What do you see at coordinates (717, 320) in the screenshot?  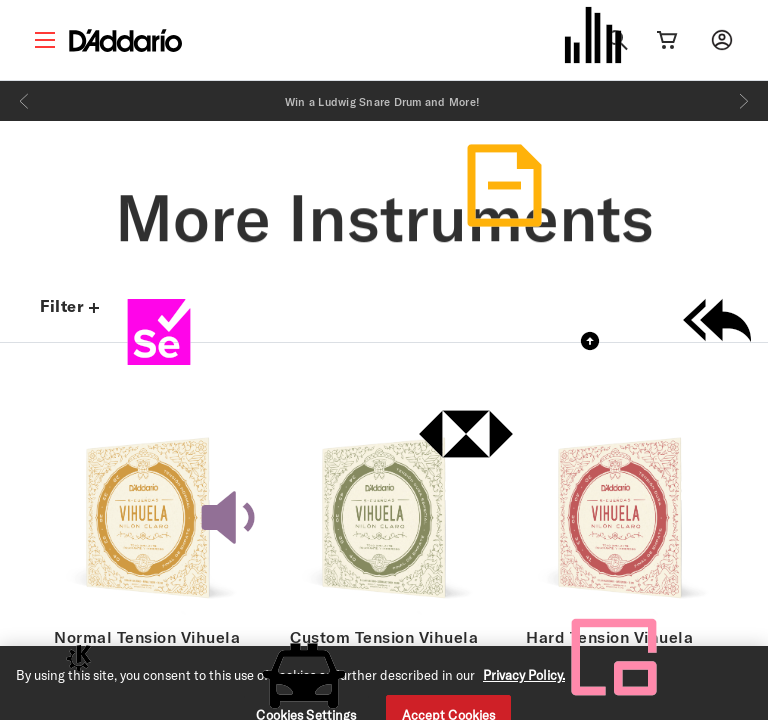 I see `reply to all recipients` at bounding box center [717, 320].